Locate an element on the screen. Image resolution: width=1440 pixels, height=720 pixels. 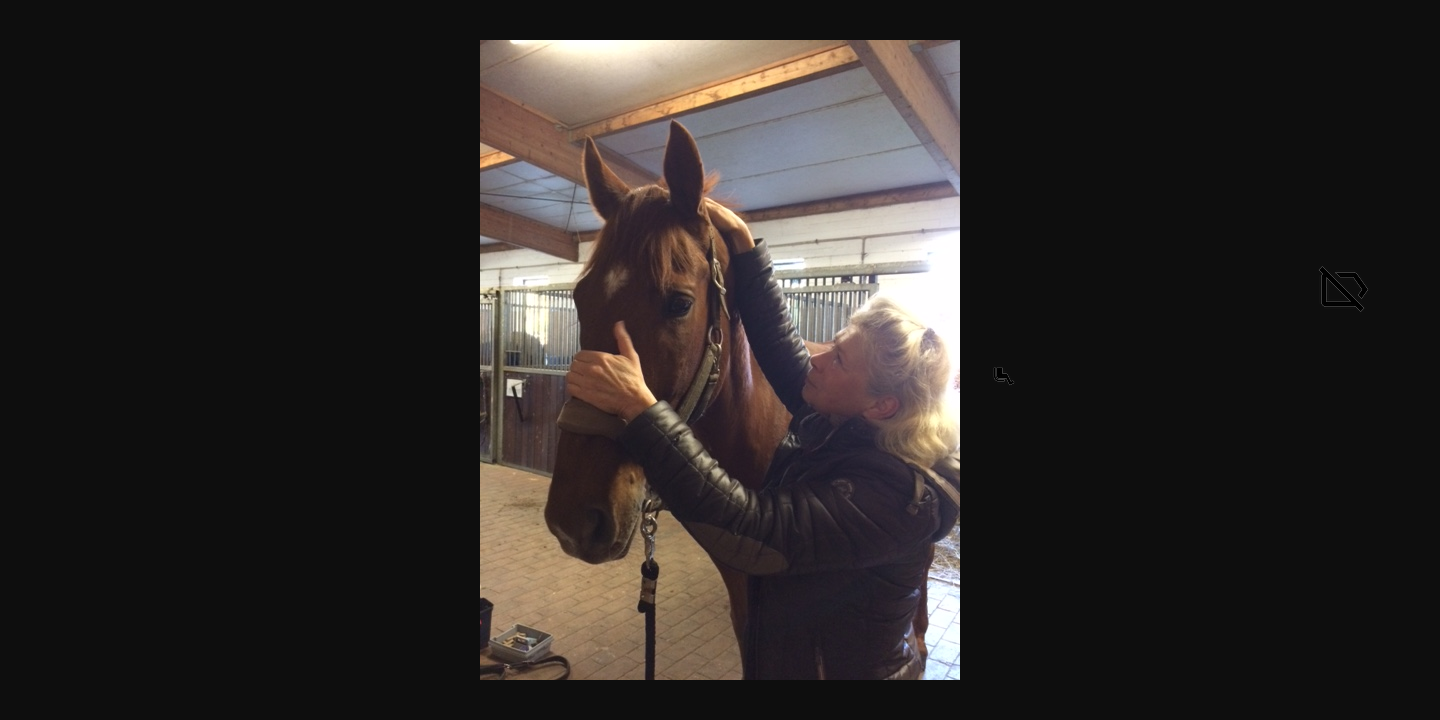
select extra legroom seating option is located at coordinates (1003, 376).